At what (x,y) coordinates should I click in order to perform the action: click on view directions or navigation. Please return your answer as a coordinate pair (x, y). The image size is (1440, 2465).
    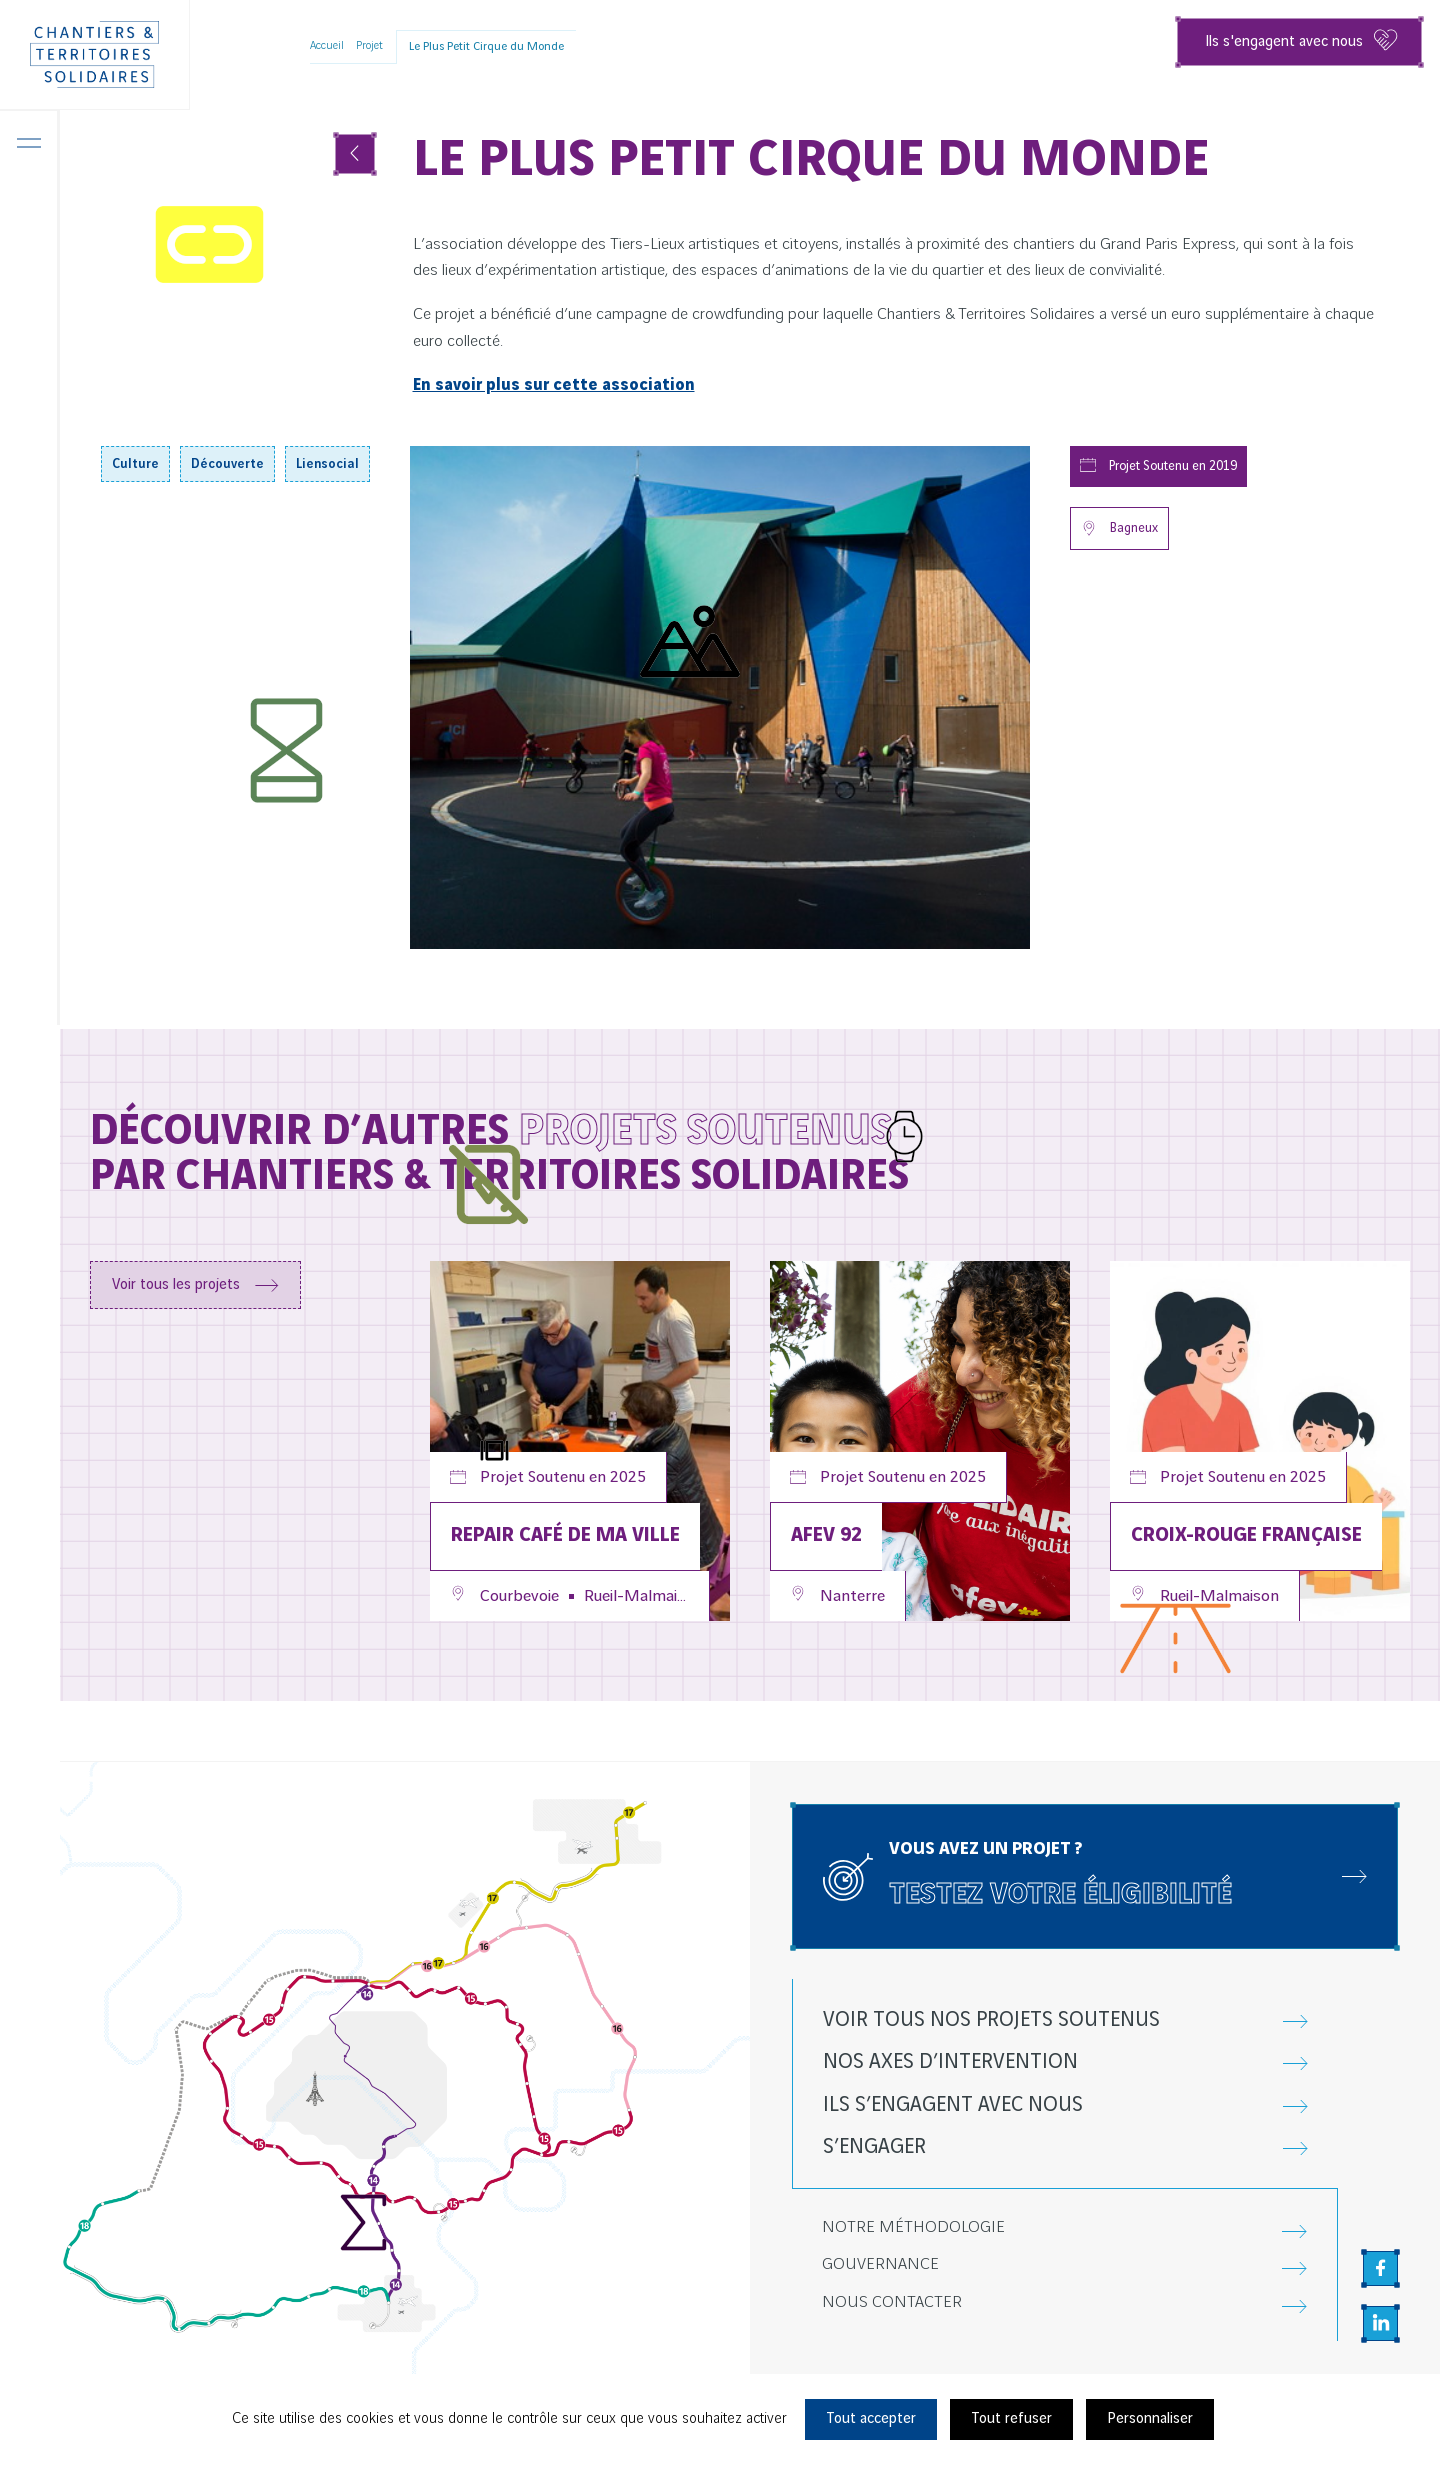
    Looking at the image, I should click on (1175, 1638).